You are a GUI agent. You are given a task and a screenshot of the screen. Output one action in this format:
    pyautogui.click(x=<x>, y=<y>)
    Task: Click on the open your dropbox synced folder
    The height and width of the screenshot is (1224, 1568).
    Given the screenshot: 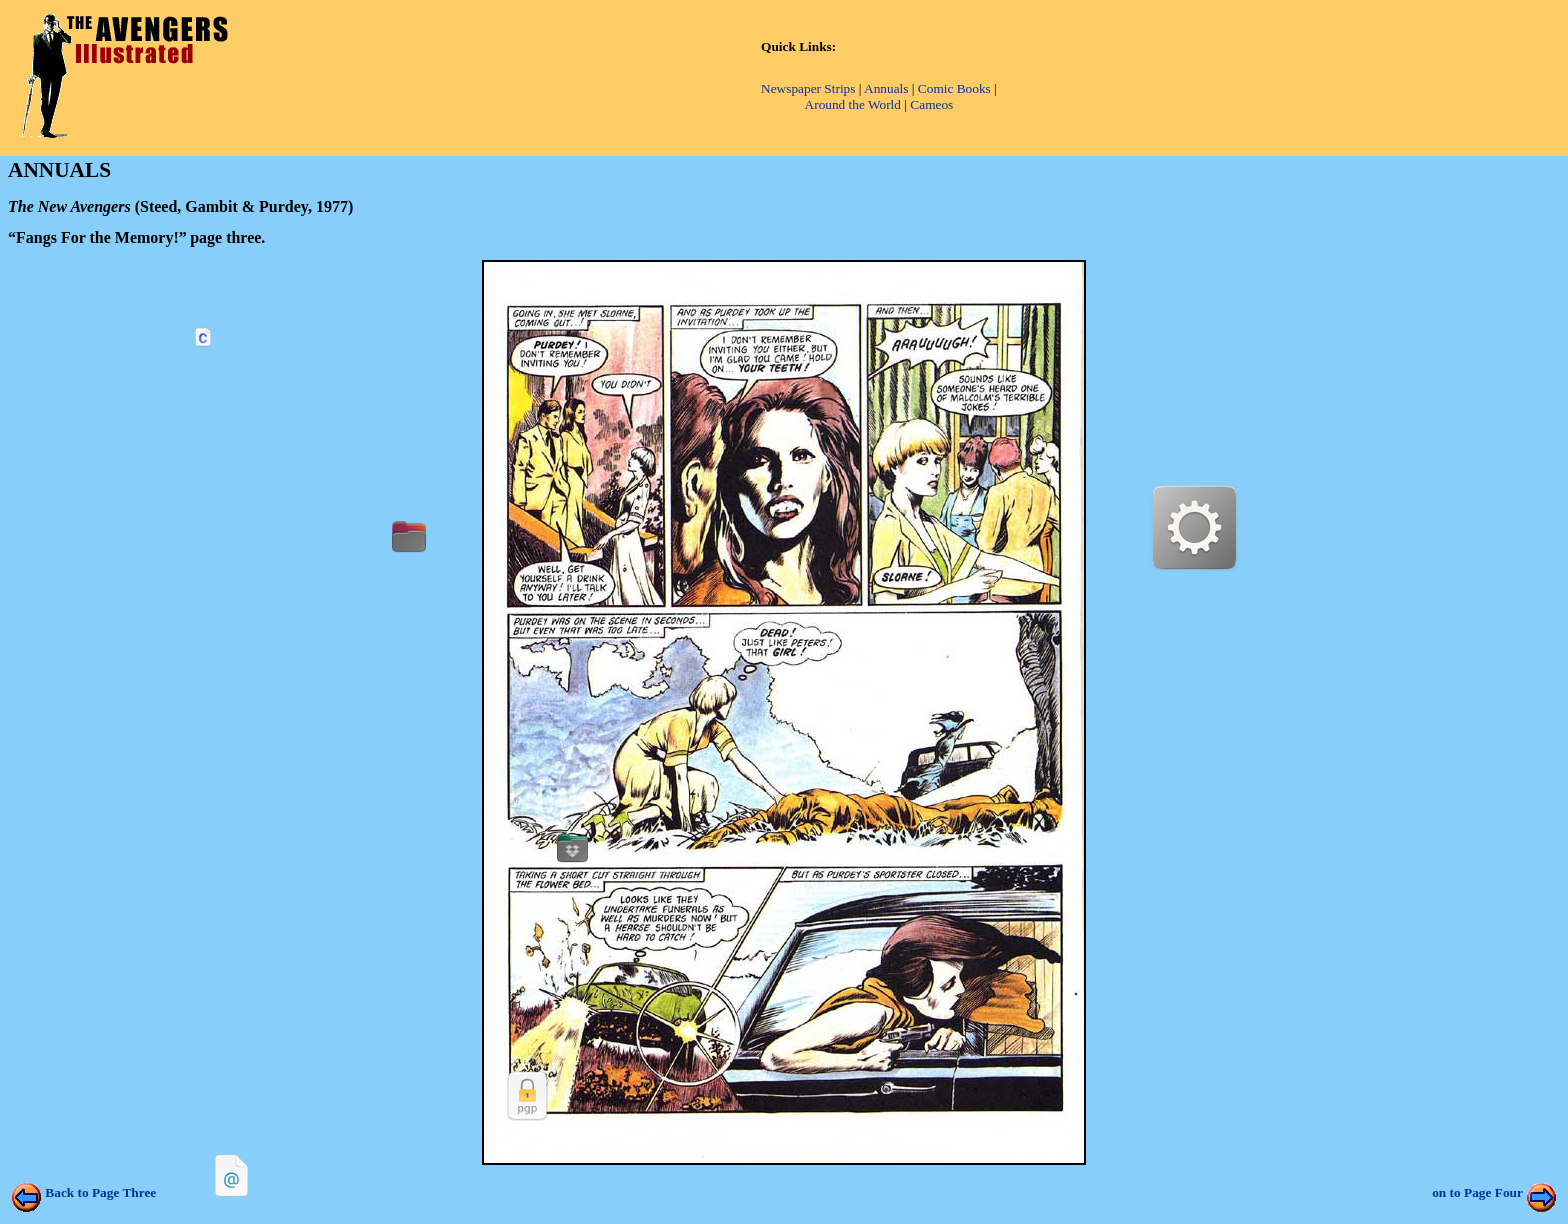 What is the action you would take?
    pyautogui.click(x=572, y=847)
    